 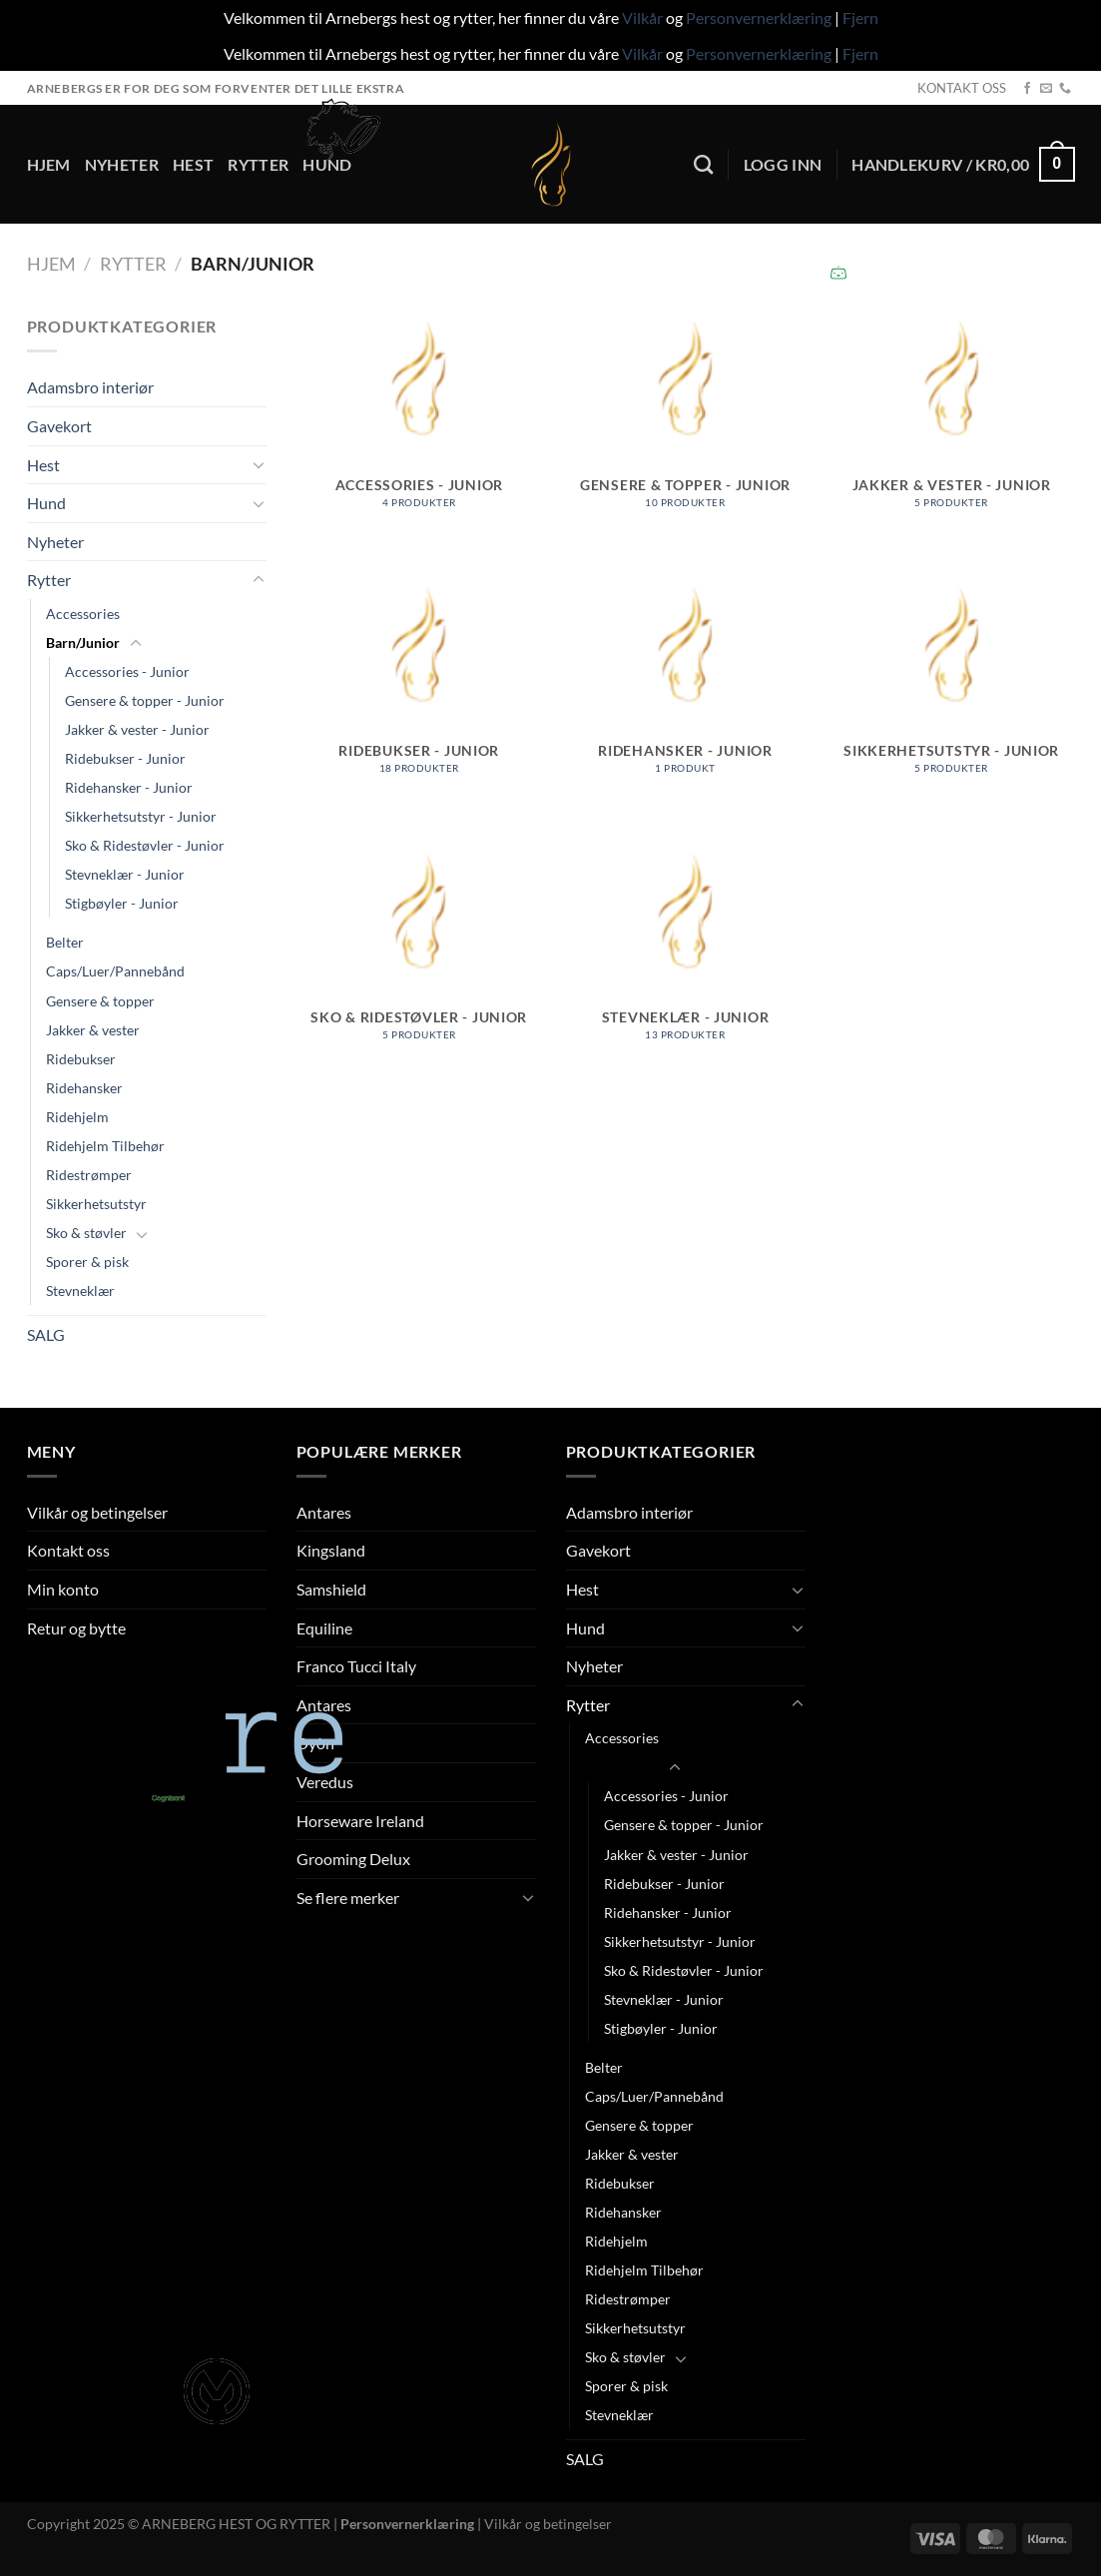 I want to click on link to Cognizant services or website, so click(x=168, y=1798).